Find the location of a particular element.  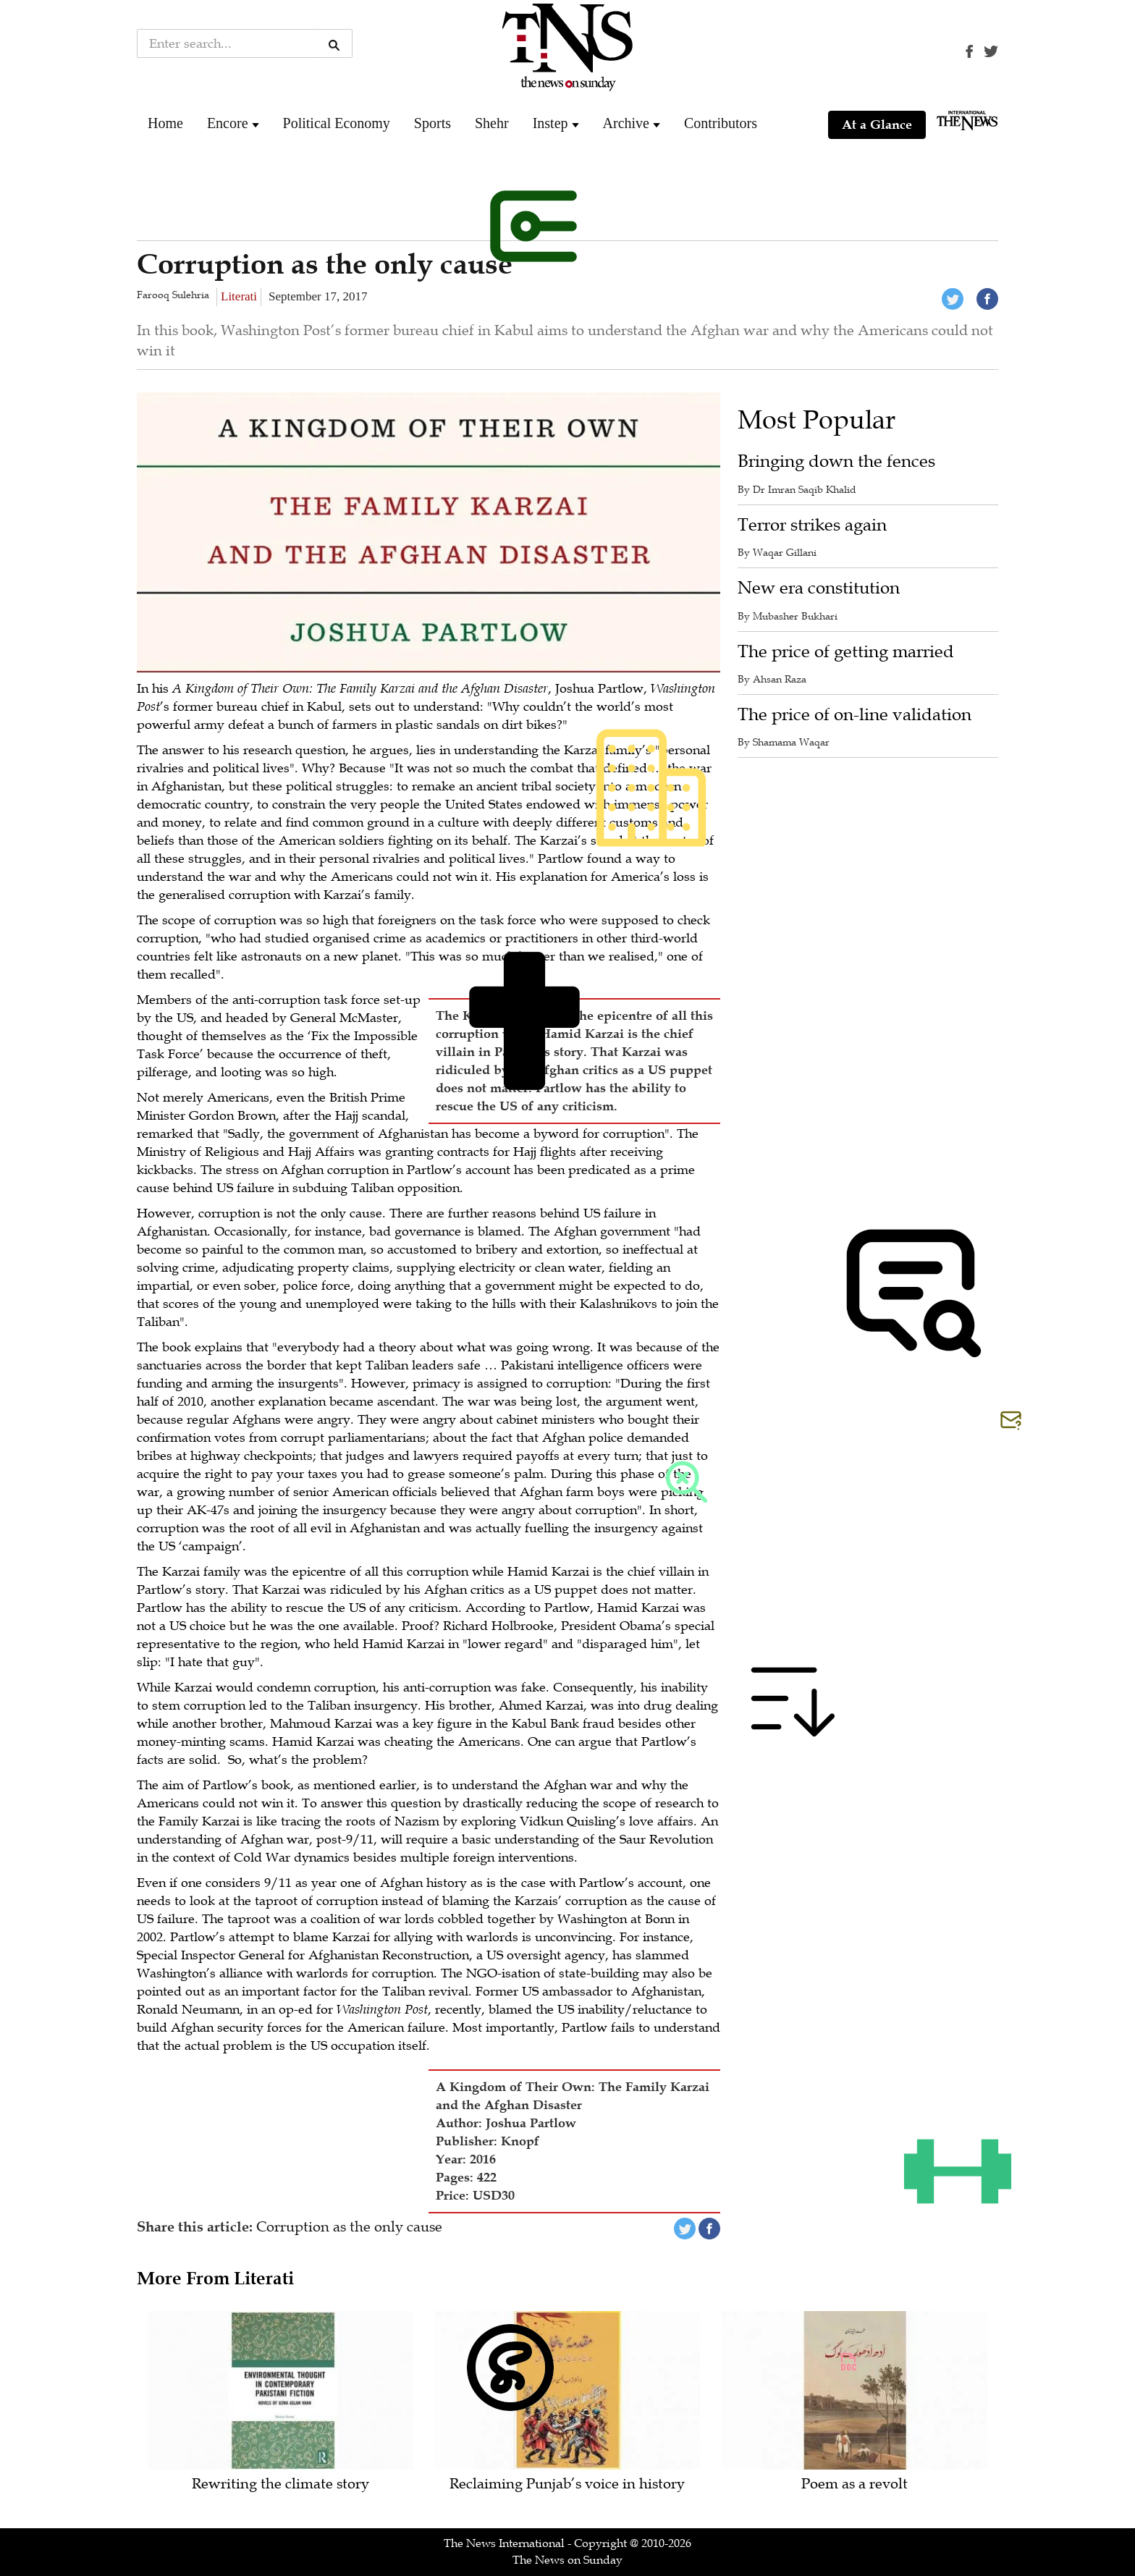

access email help or support is located at coordinates (1010, 1419).